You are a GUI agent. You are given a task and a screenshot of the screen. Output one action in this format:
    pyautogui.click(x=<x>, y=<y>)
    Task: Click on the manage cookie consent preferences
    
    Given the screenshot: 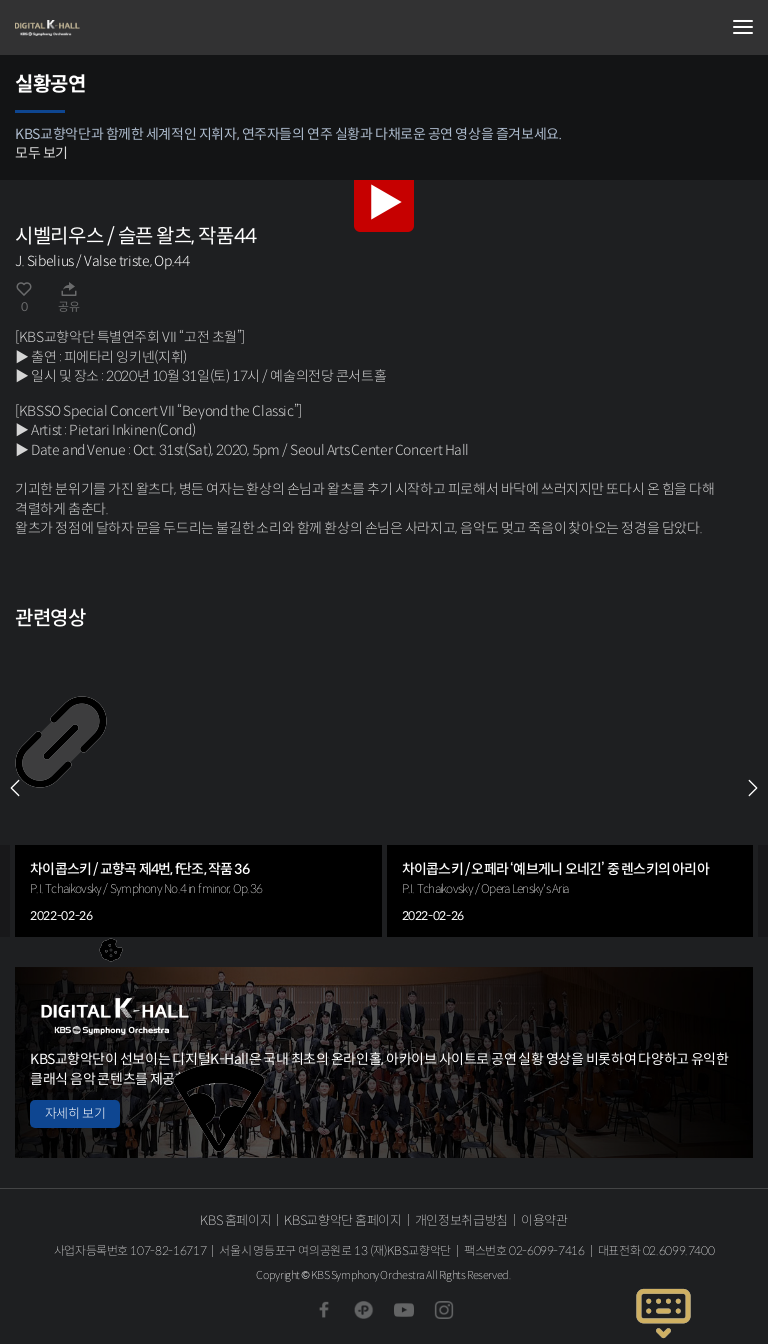 What is the action you would take?
    pyautogui.click(x=111, y=950)
    